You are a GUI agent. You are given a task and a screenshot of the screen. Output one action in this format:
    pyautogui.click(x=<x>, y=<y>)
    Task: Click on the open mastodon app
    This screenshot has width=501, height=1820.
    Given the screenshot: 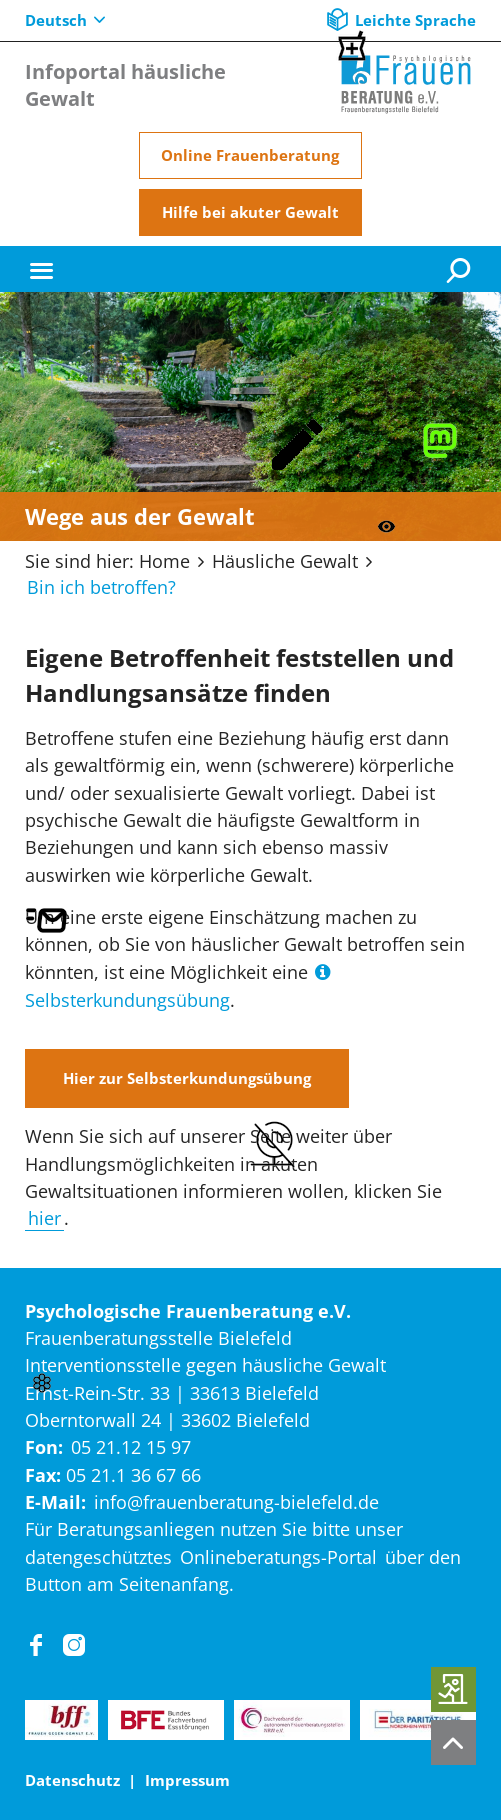 What is the action you would take?
    pyautogui.click(x=440, y=440)
    